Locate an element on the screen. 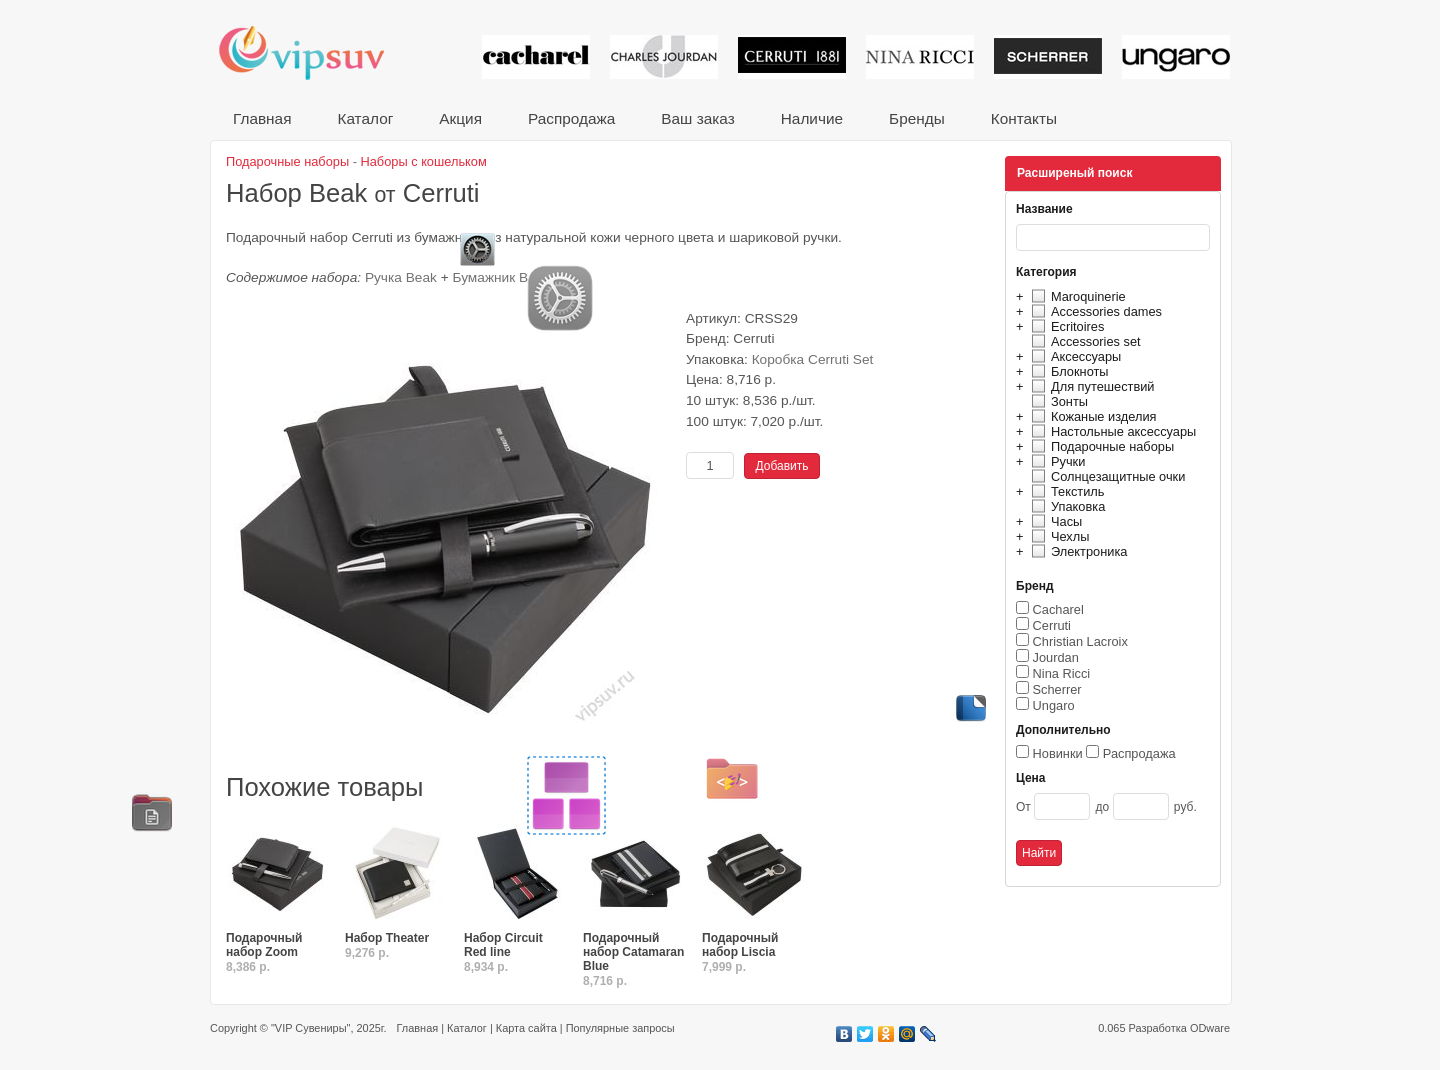 This screenshot has width=1440, height=1070. open your documents folder is located at coordinates (152, 812).